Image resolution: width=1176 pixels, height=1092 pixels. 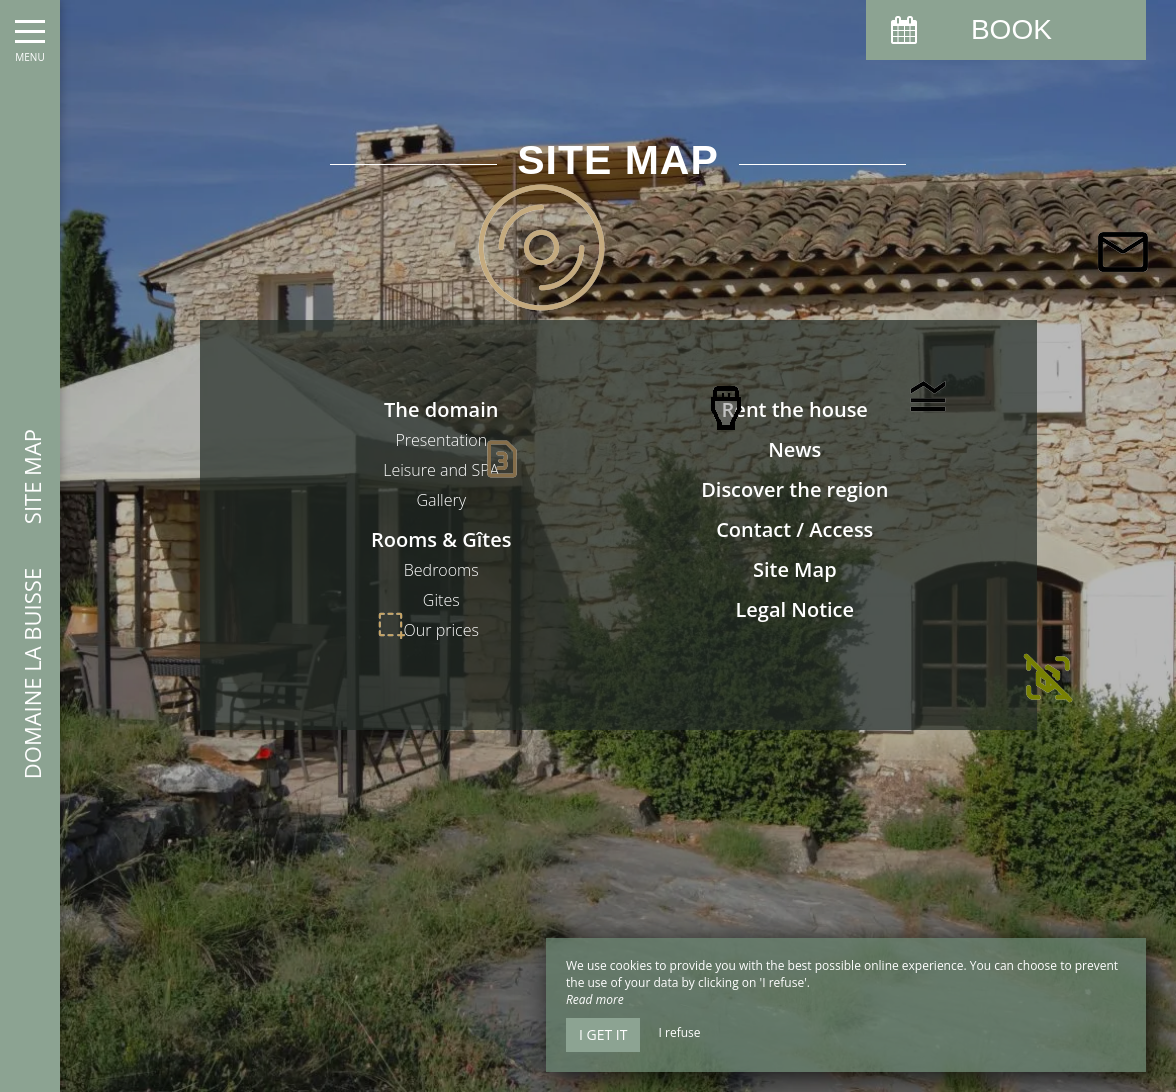 What do you see at coordinates (390, 624) in the screenshot?
I see `add to current selection` at bounding box center [390, 624].